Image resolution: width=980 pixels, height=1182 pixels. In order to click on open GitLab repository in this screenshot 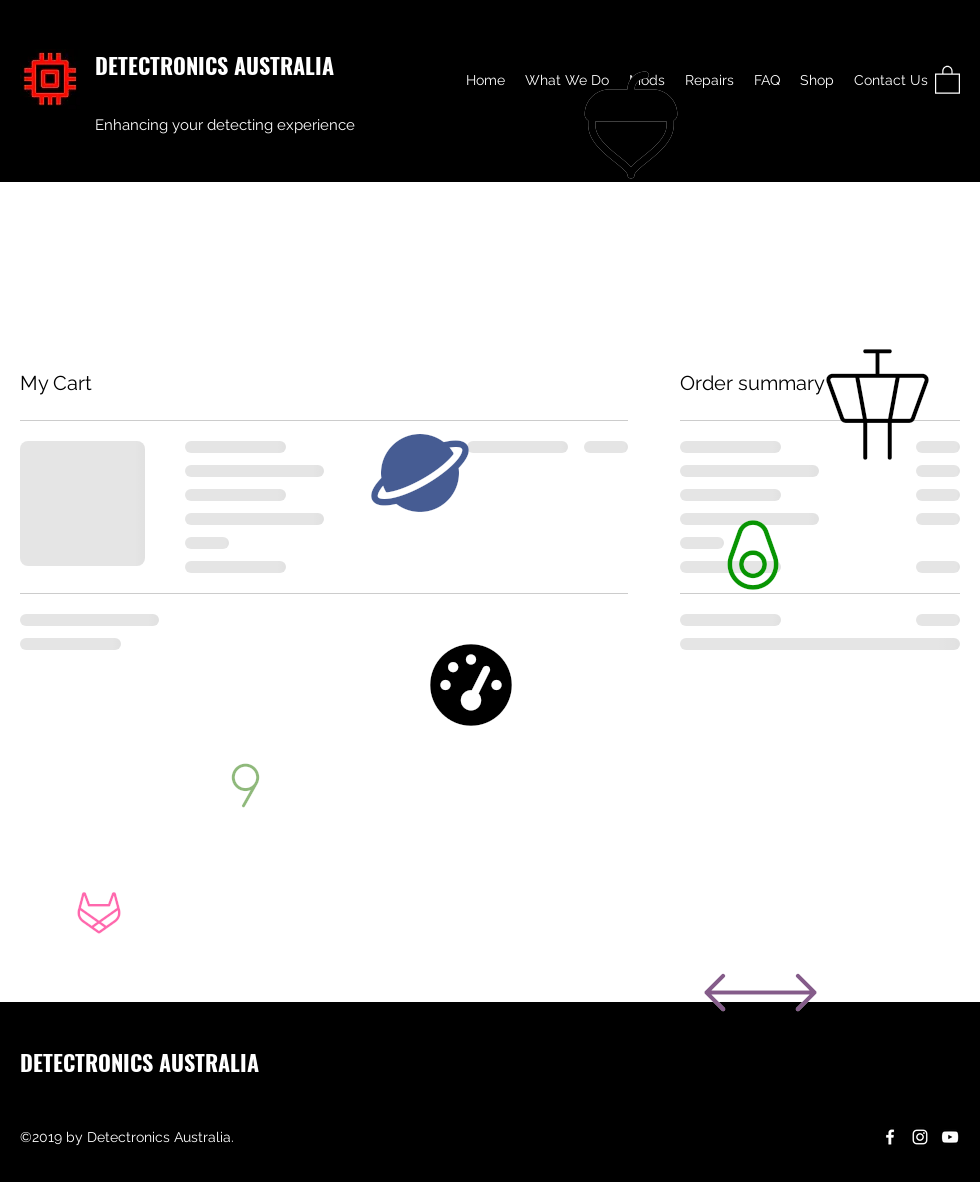, I will do `click(99, 912)`.